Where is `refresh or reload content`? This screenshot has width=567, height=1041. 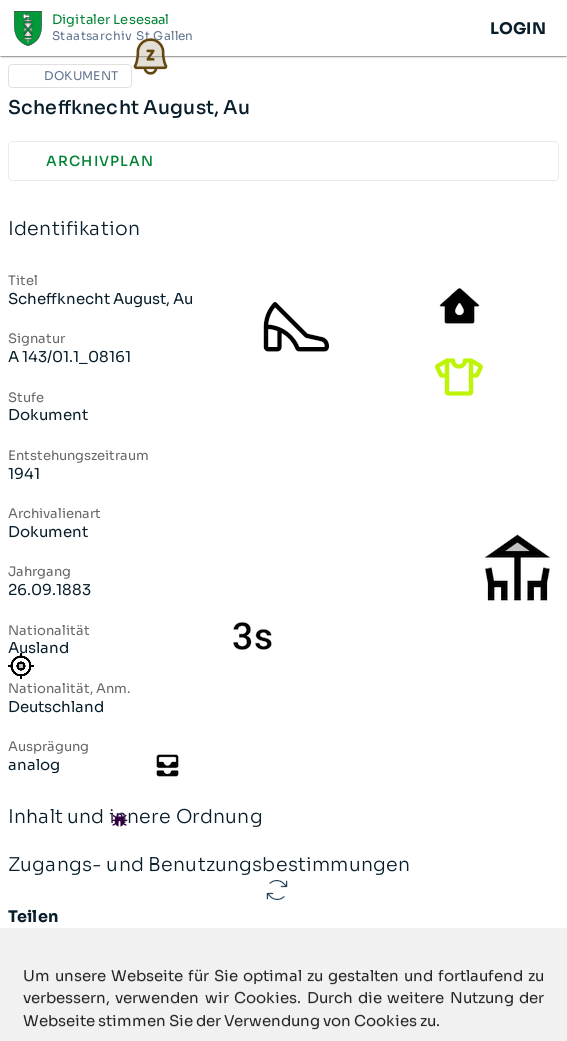
refresh or reload content is located at coordinates (277, 890).